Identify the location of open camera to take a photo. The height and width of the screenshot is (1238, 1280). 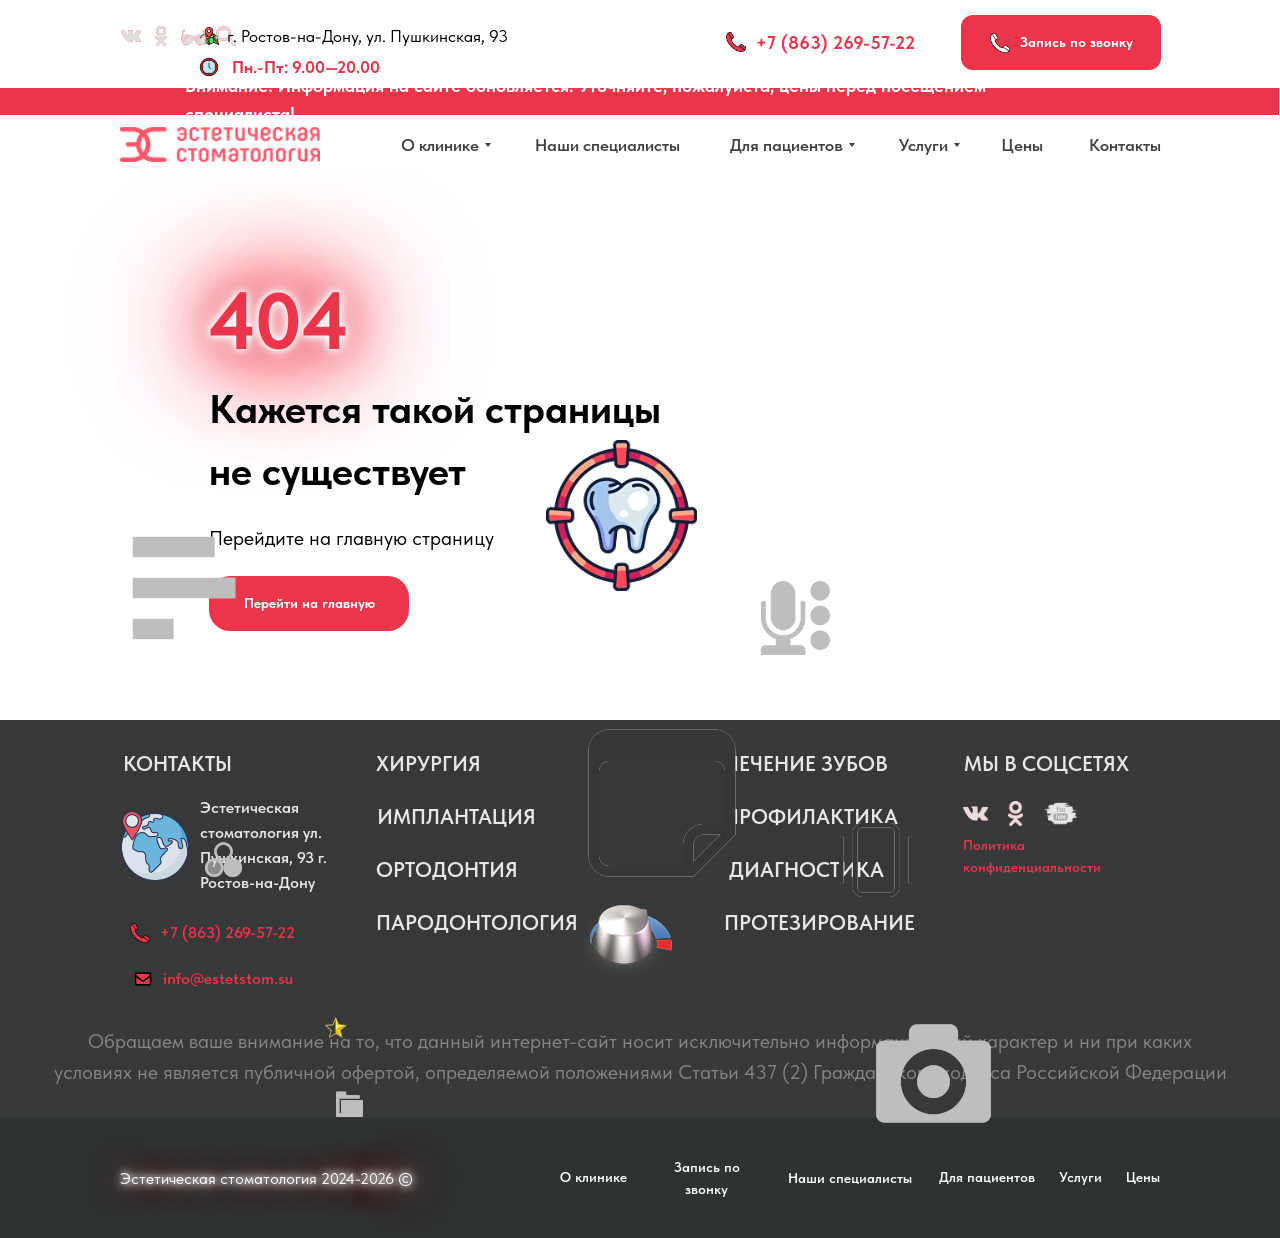
(933, 1073).